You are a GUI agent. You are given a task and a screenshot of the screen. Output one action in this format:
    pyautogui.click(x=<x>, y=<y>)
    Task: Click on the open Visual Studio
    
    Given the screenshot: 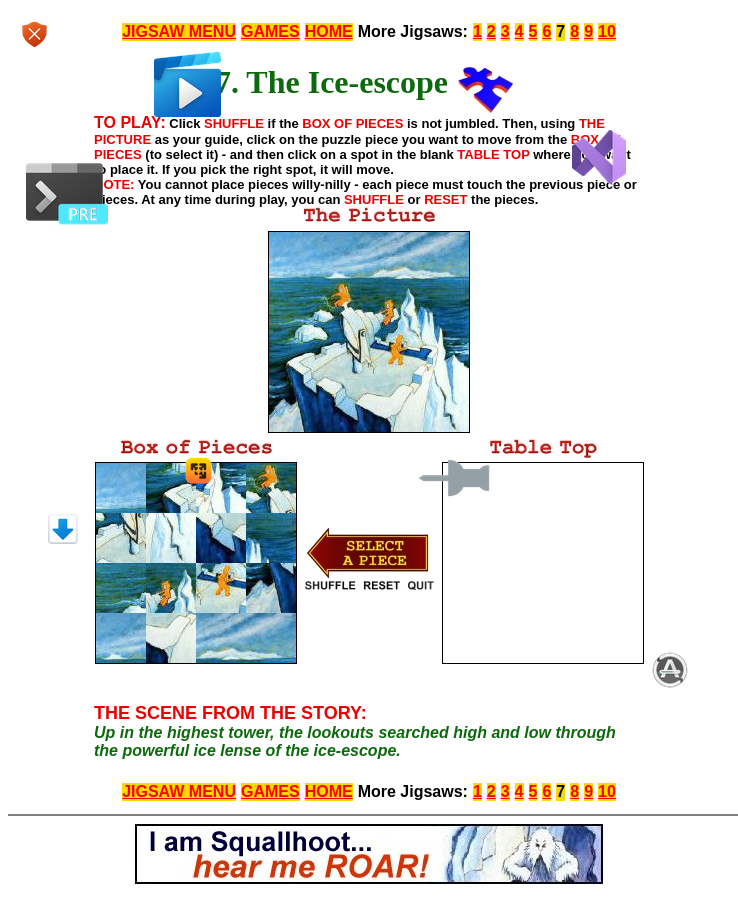 What is the action you would take?
    pyautogui.click(x=599, y=157)
    